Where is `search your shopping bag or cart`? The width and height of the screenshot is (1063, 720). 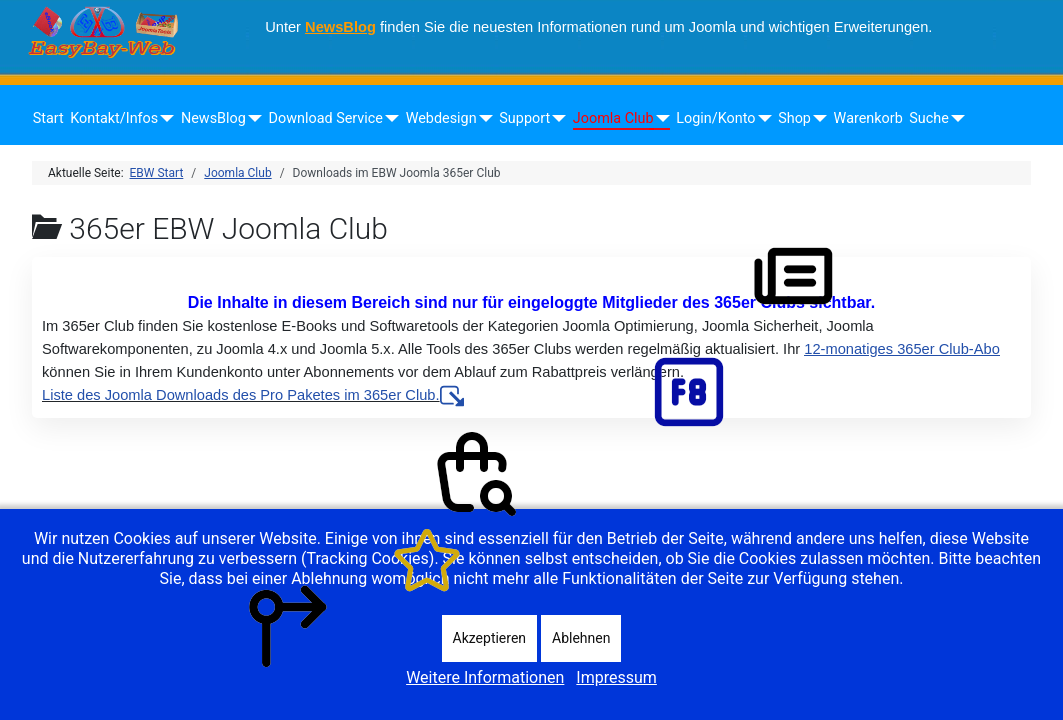 search your shopping bag or cart is located at coordinates (472, 472).